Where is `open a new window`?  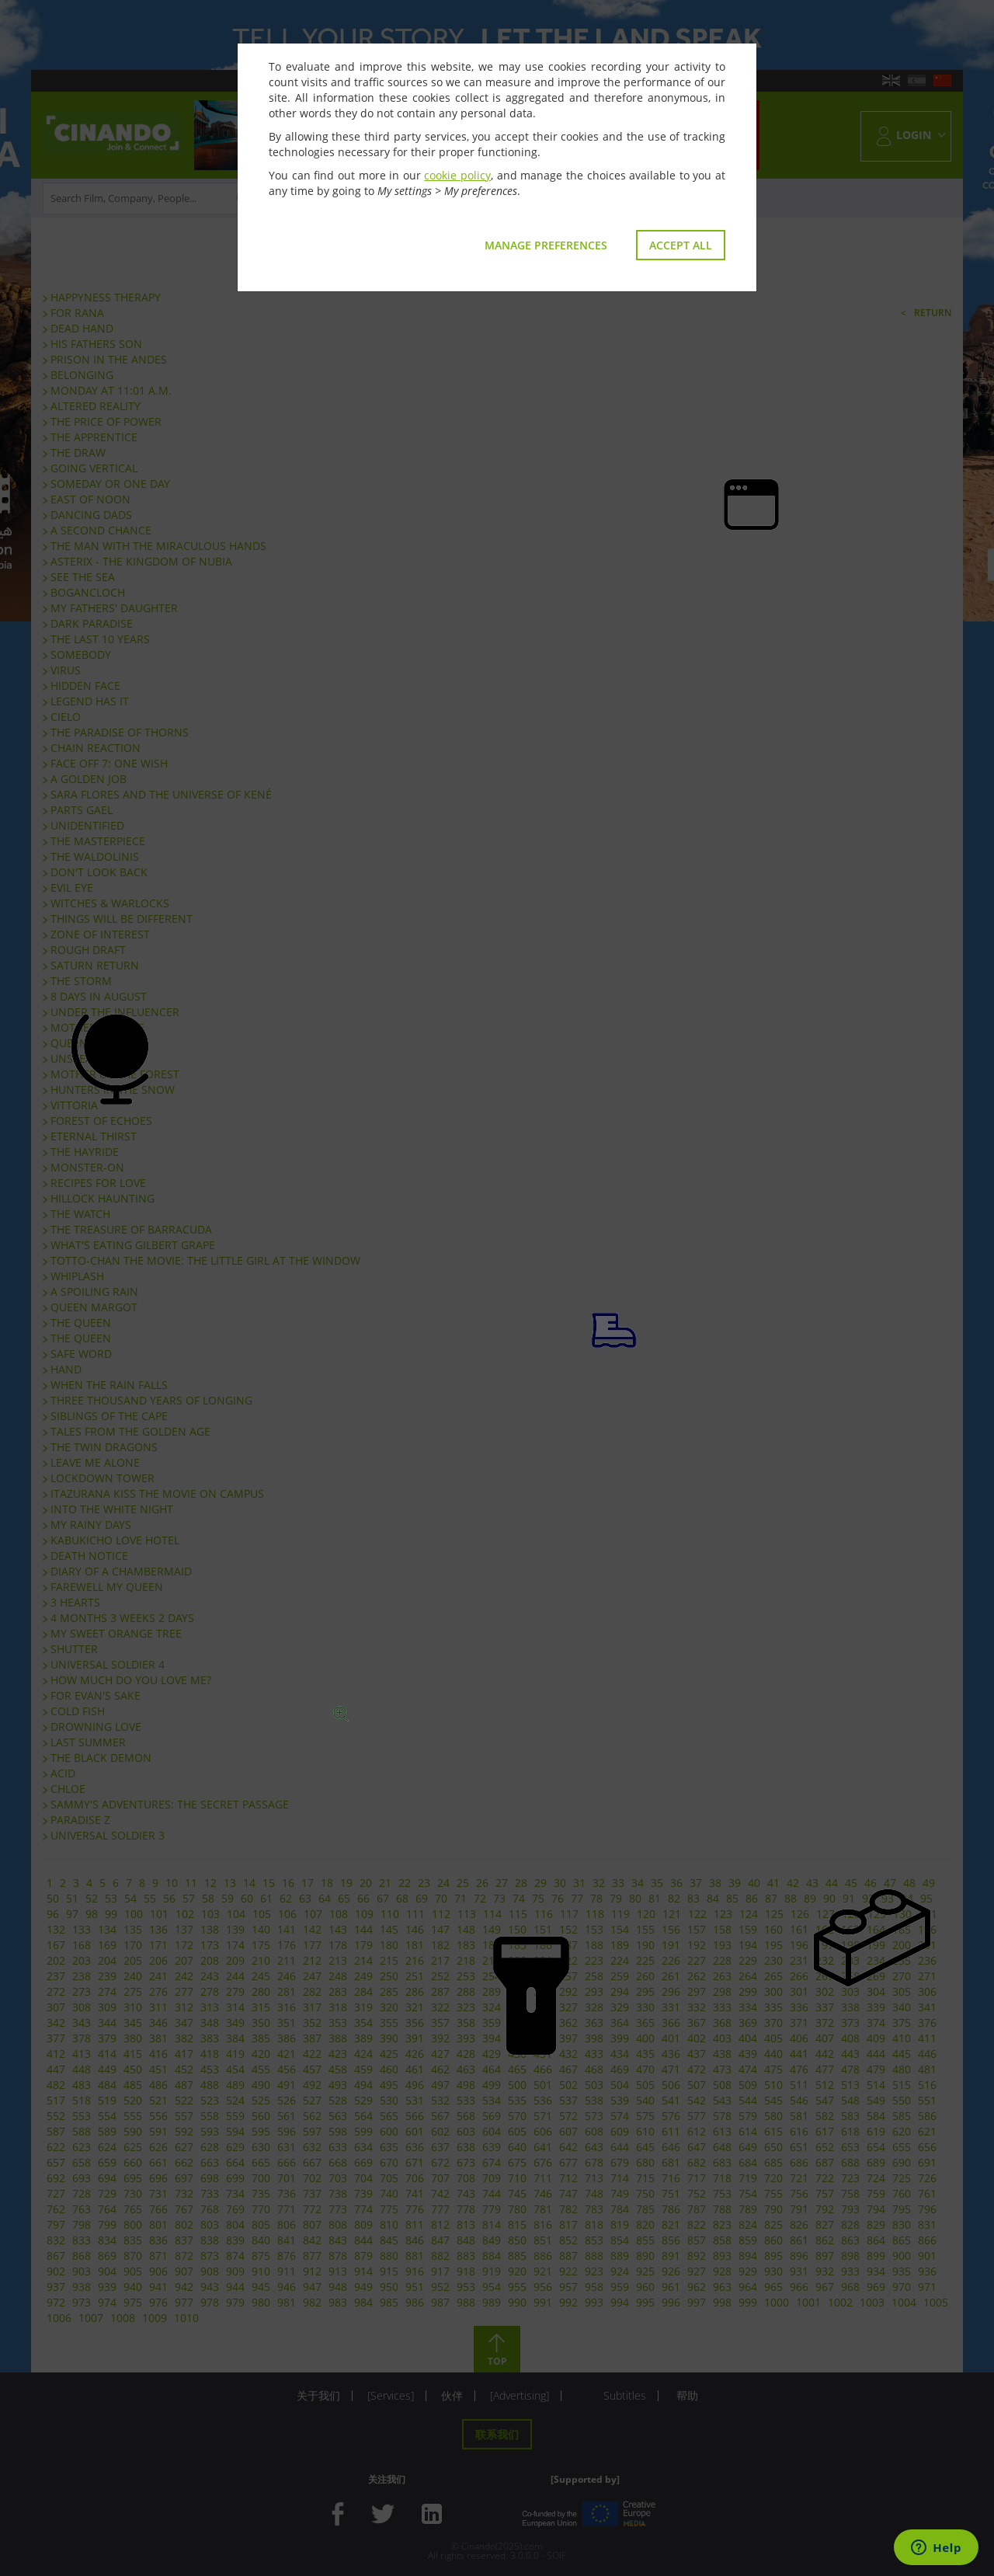
open a new window is located at coordinates (751, 504).